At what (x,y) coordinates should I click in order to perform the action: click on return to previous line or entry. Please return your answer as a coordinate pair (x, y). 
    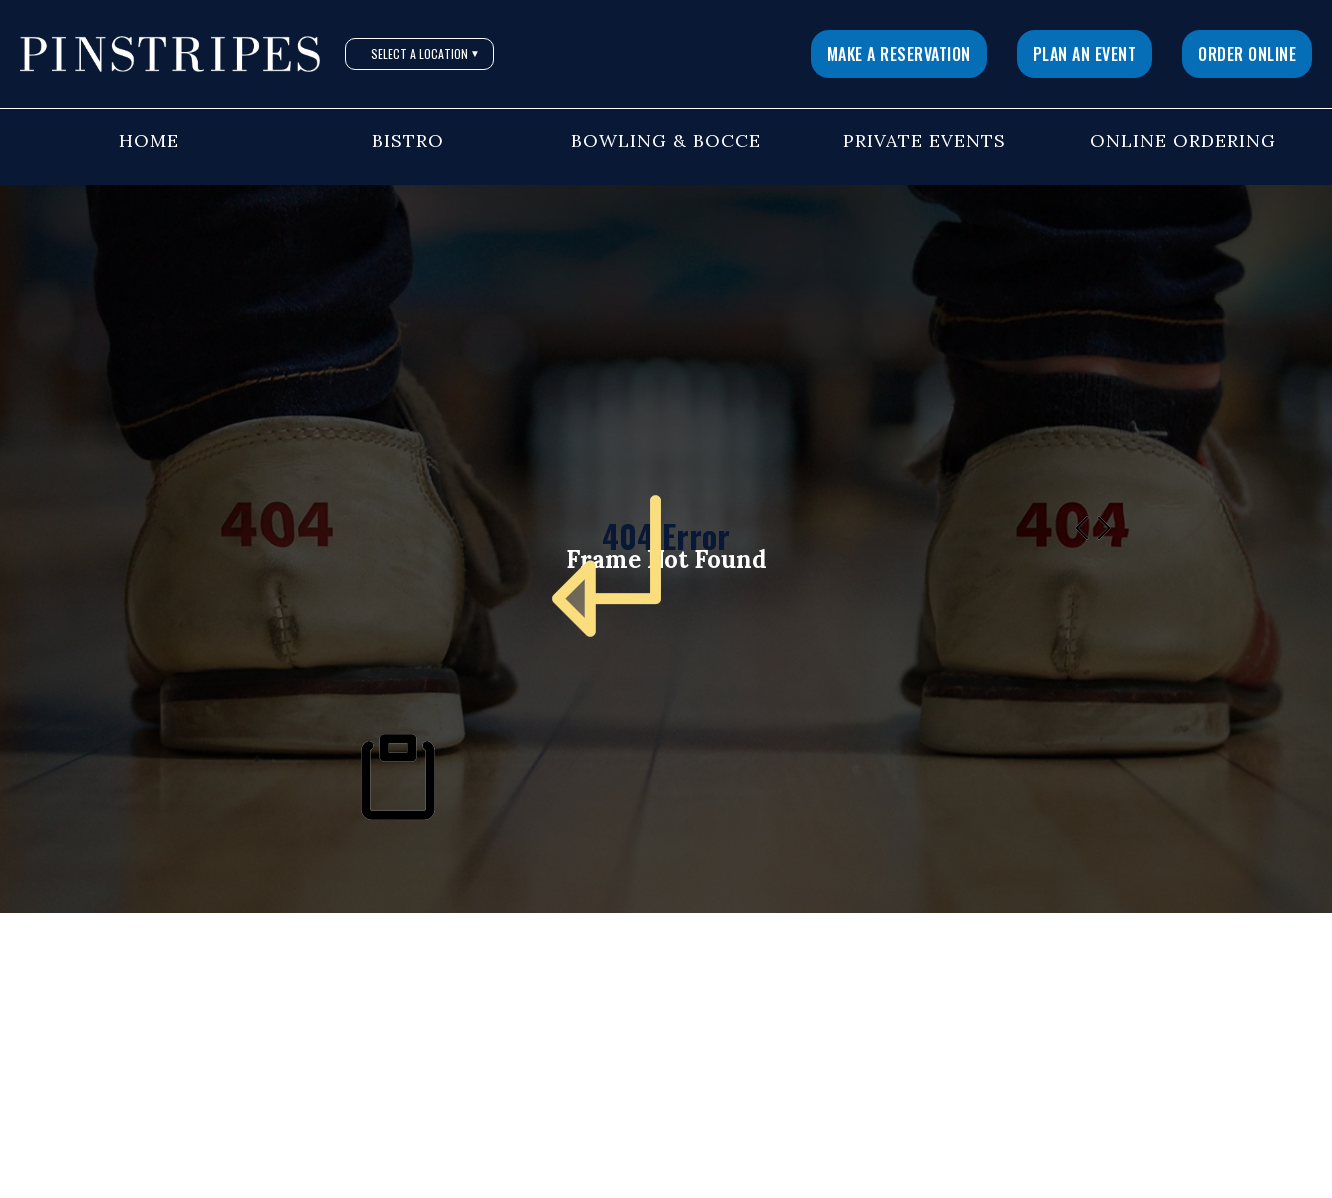
    Looking at the image, I should click on (612, 566).